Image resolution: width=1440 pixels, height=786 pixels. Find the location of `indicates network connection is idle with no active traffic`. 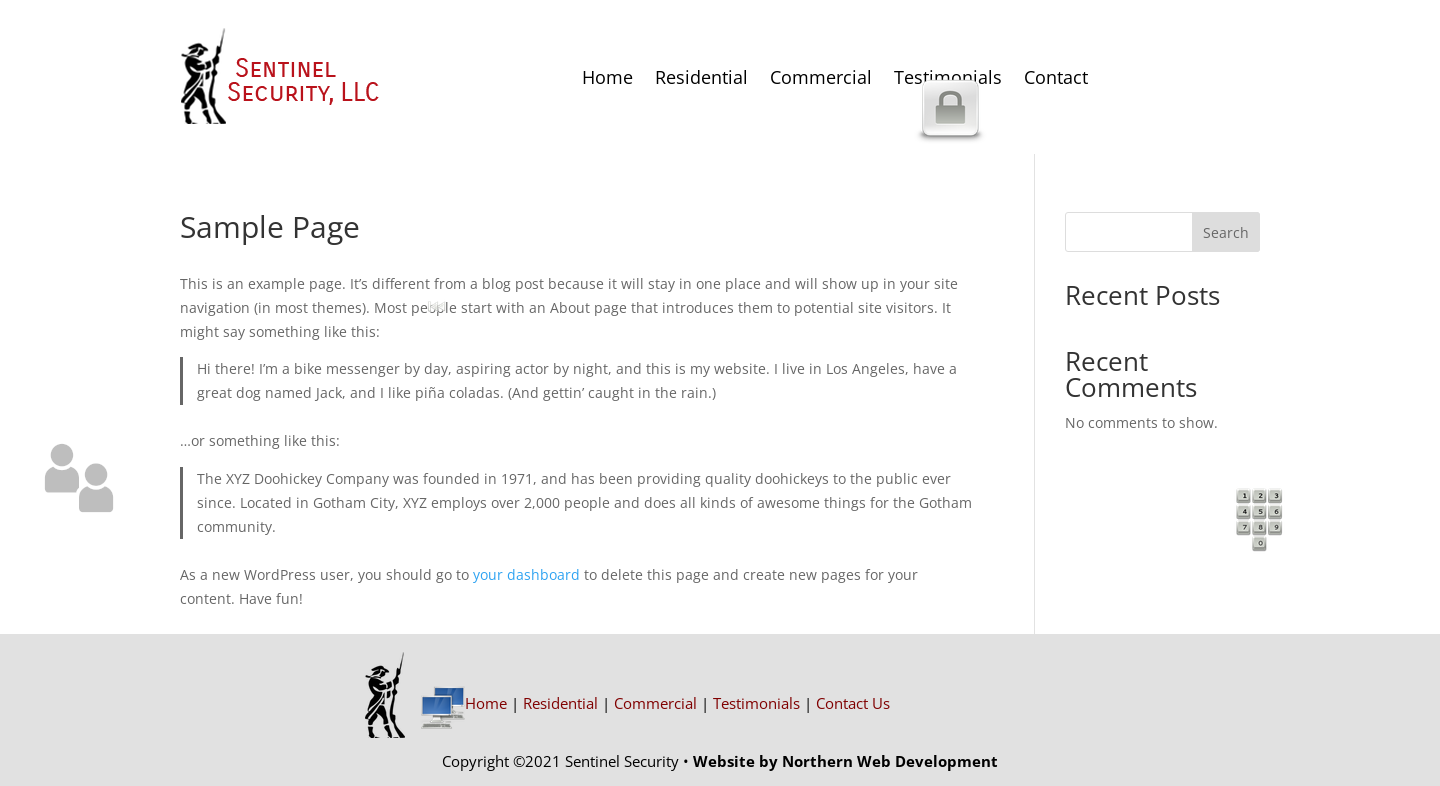

indicates network connection is idle with no active traffic is located at coordinates (442, 707).